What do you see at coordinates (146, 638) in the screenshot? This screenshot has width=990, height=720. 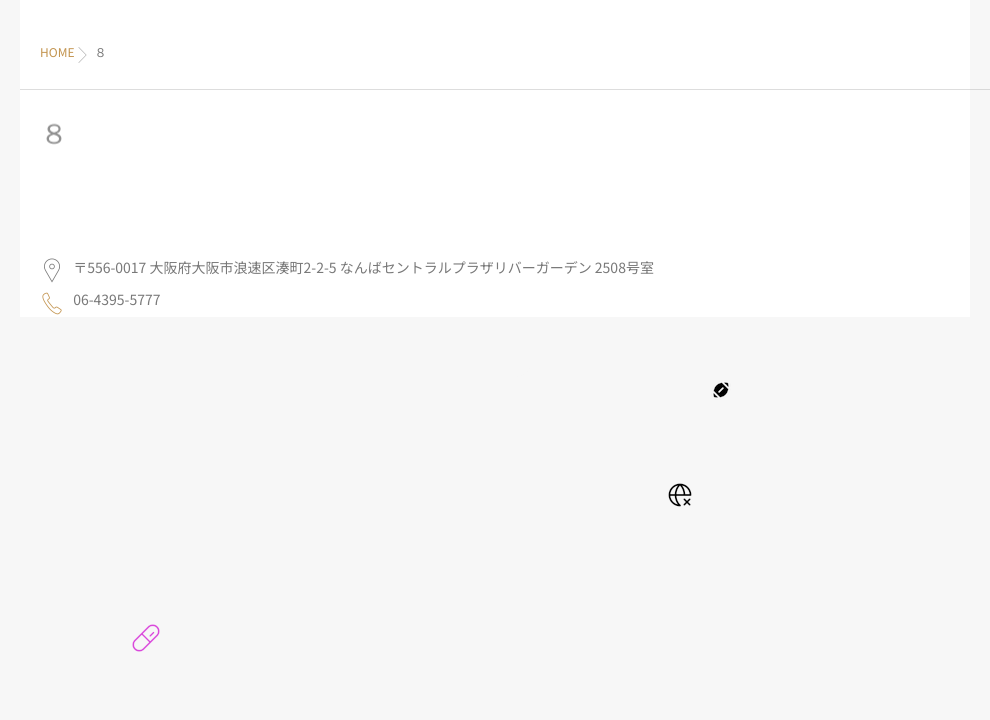 I see `access medication or health information` at bounding box center [146, 638].